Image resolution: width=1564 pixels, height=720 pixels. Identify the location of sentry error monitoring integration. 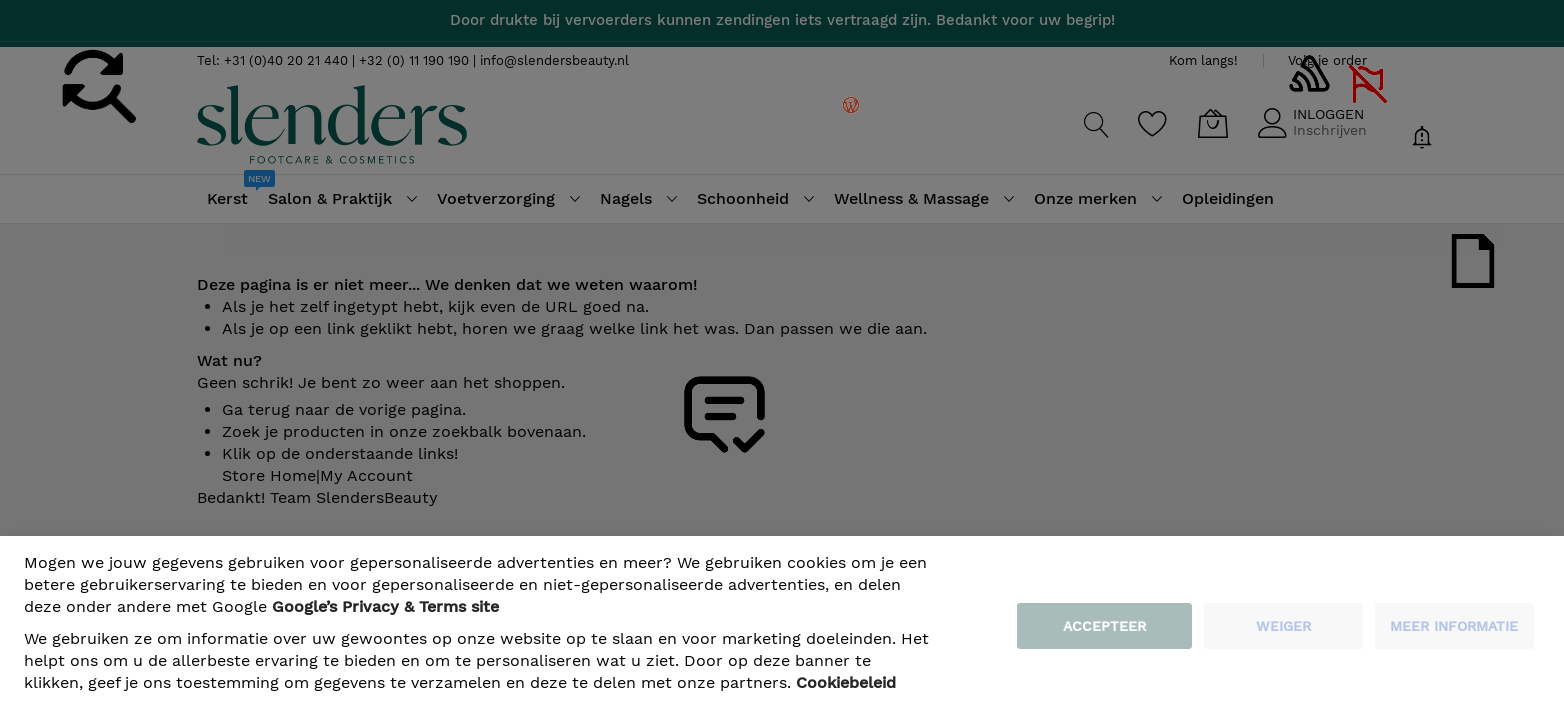
(1309, 73).